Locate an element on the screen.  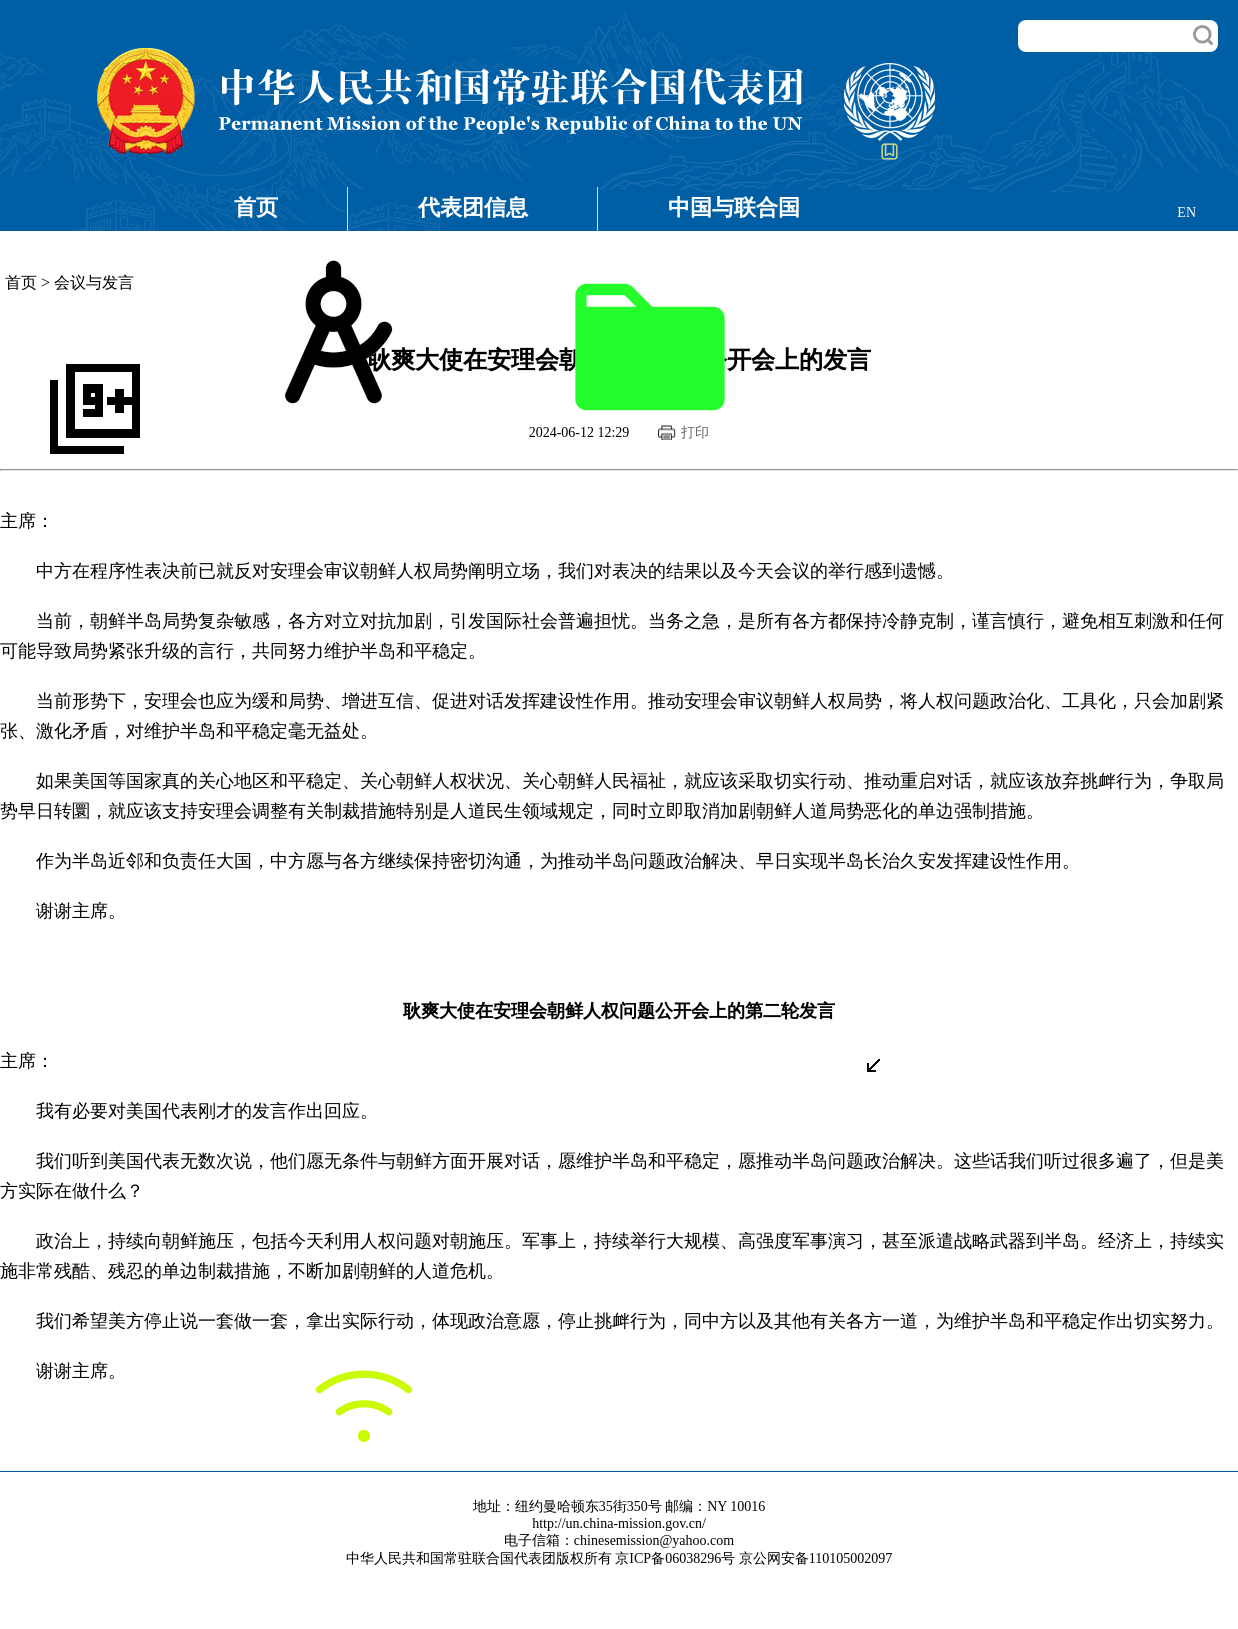
indicates moderate wifi signal strength is located at coordinates (364, 1389).